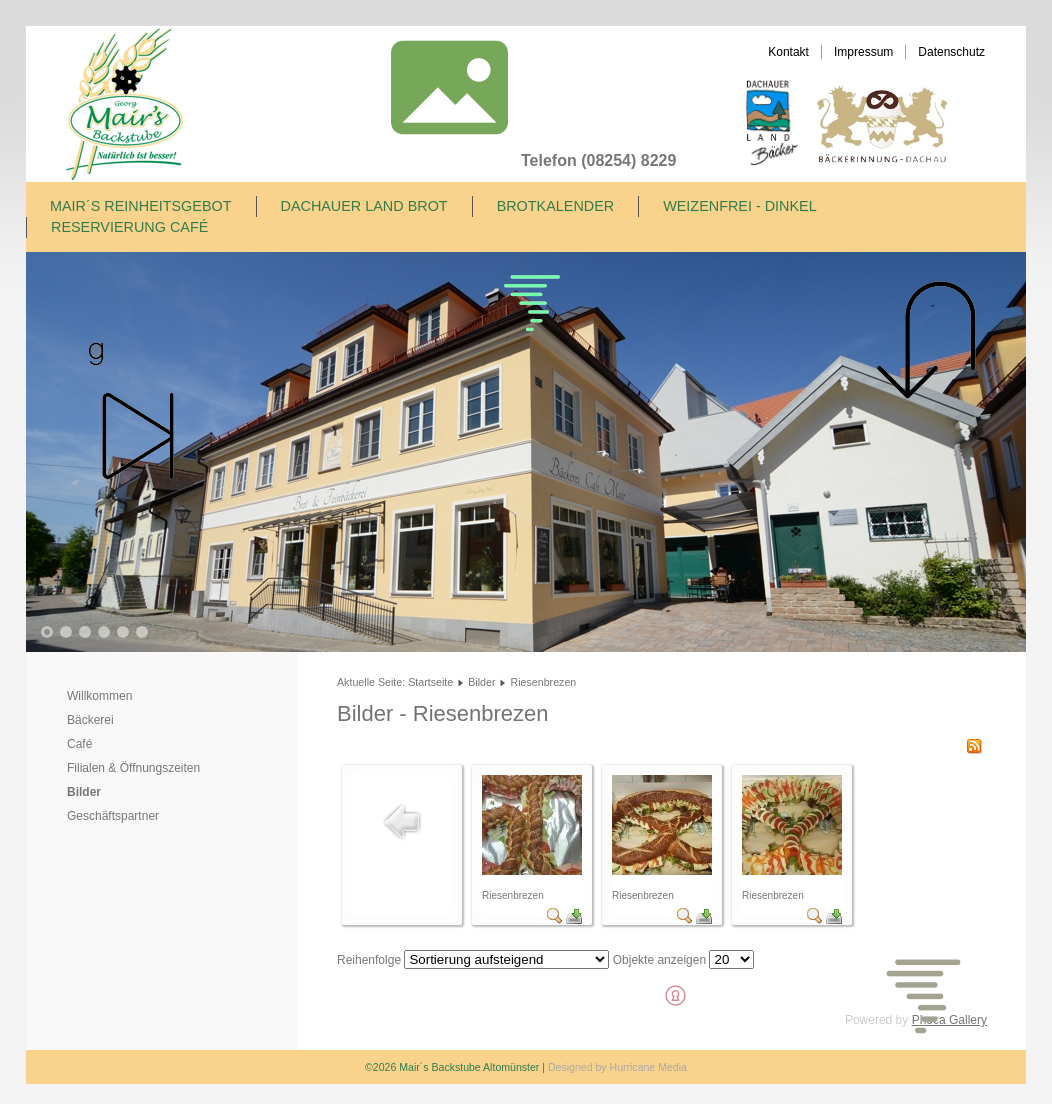  I want to click on indicates severe weather alert or tornado warning, so click(923, 993).